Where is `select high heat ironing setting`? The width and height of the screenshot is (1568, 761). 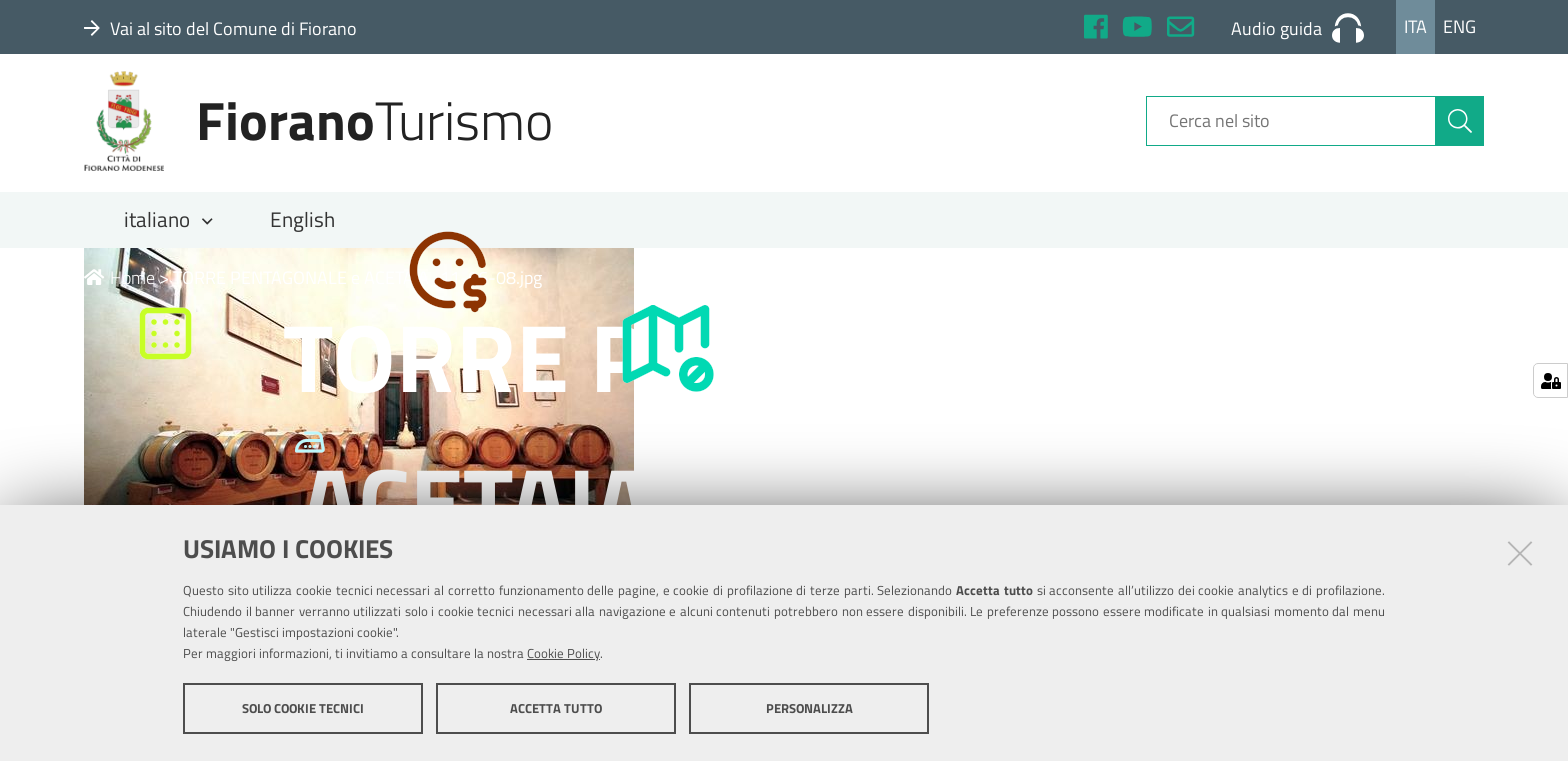
select high heat ironing setting is located at coordinates (310, 442).